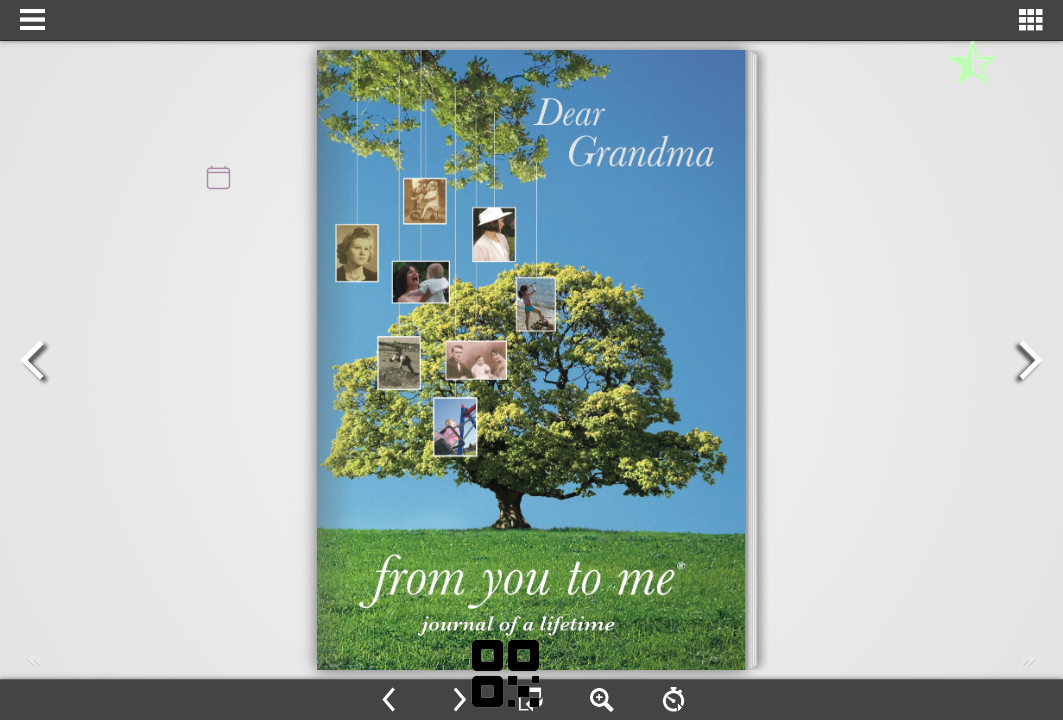  Describe the element at coordinates (505, 673) in the screenshot. I see `scan or generate a QR code` at that location.